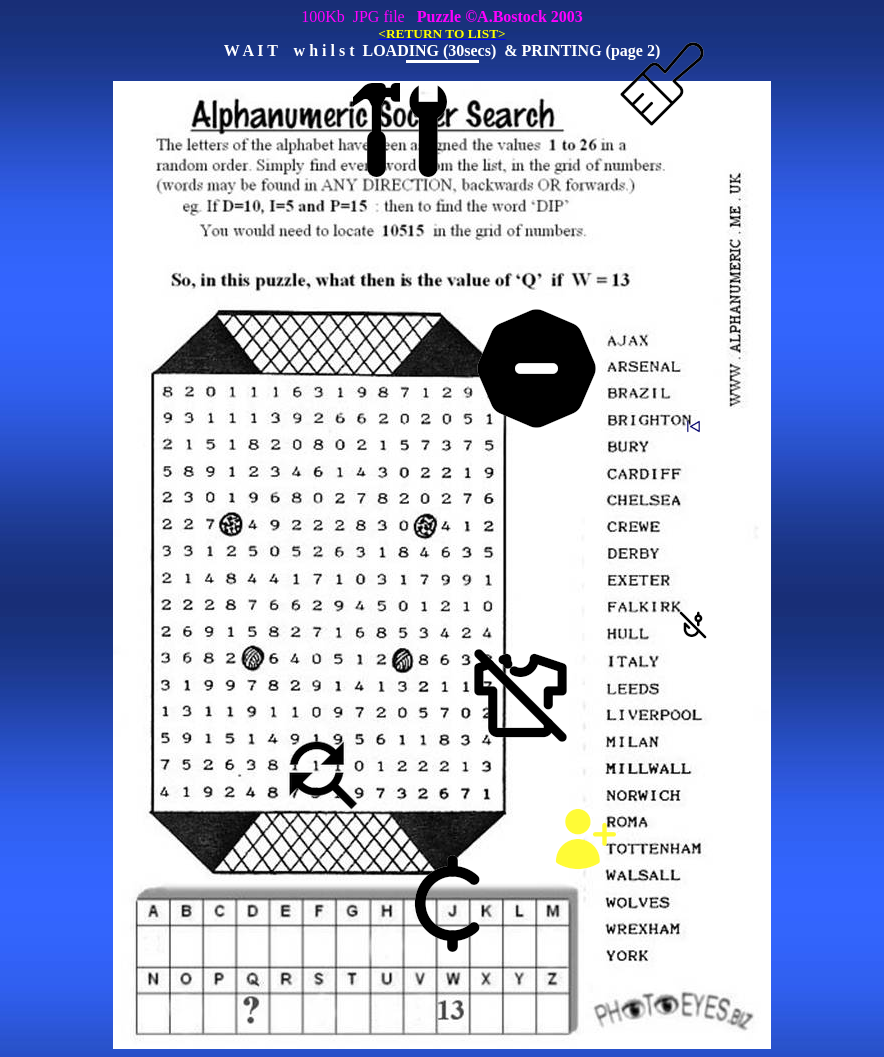  What do you see at coordinates (586, 839) in the screenshot?
I see `add a new user or contact` at bounding box center [586, 839].